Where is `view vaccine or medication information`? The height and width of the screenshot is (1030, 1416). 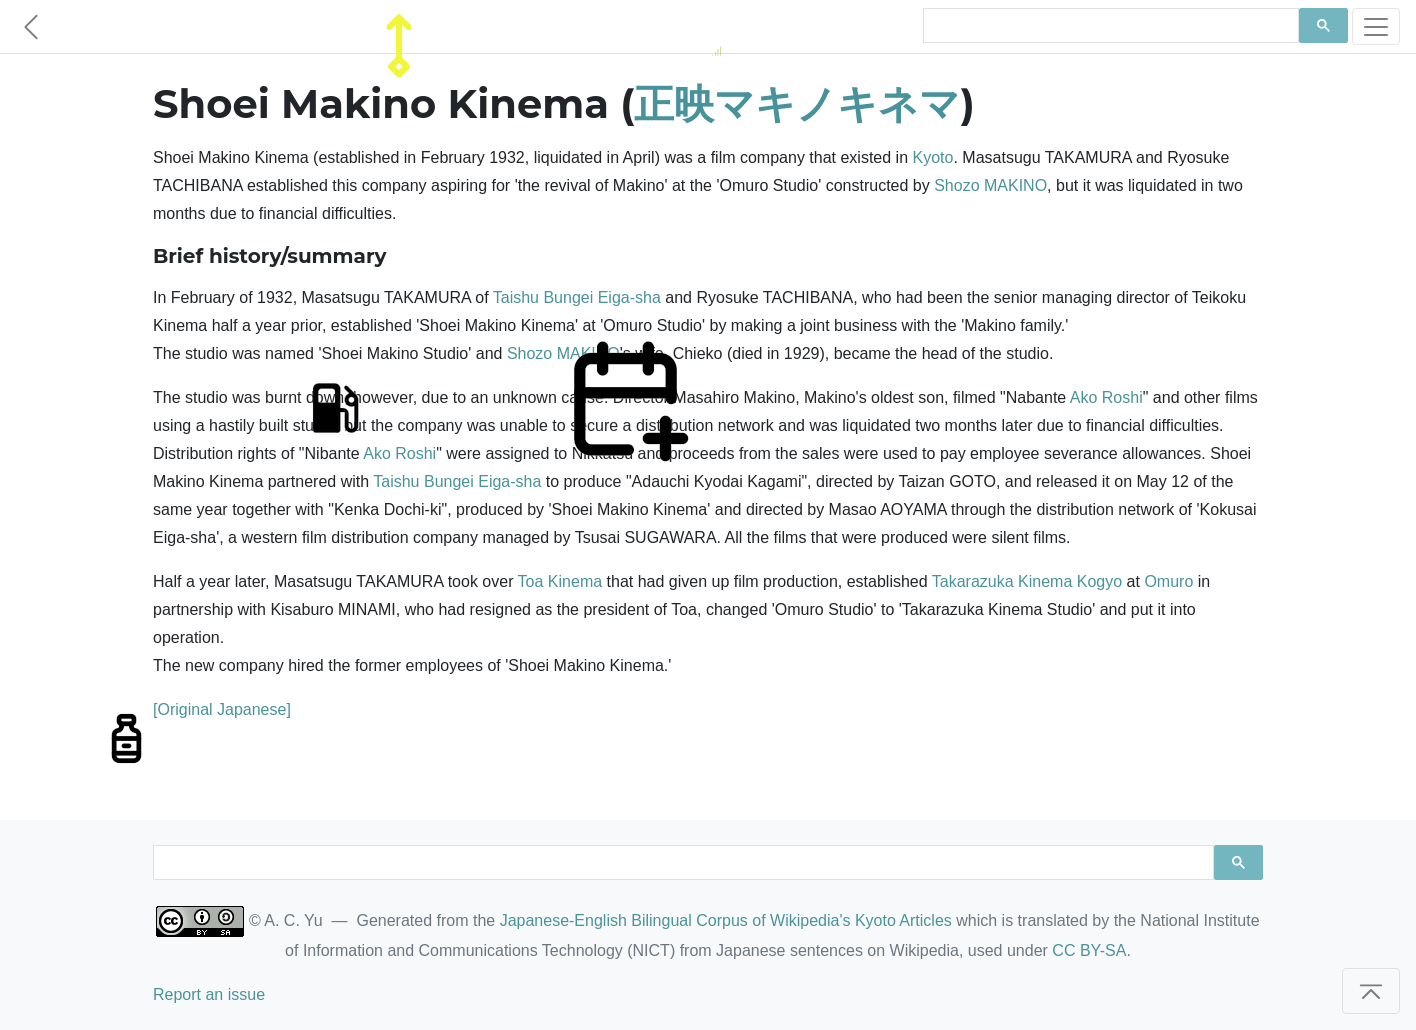 view vaccine or medication information is located at coordinates (126, 738).